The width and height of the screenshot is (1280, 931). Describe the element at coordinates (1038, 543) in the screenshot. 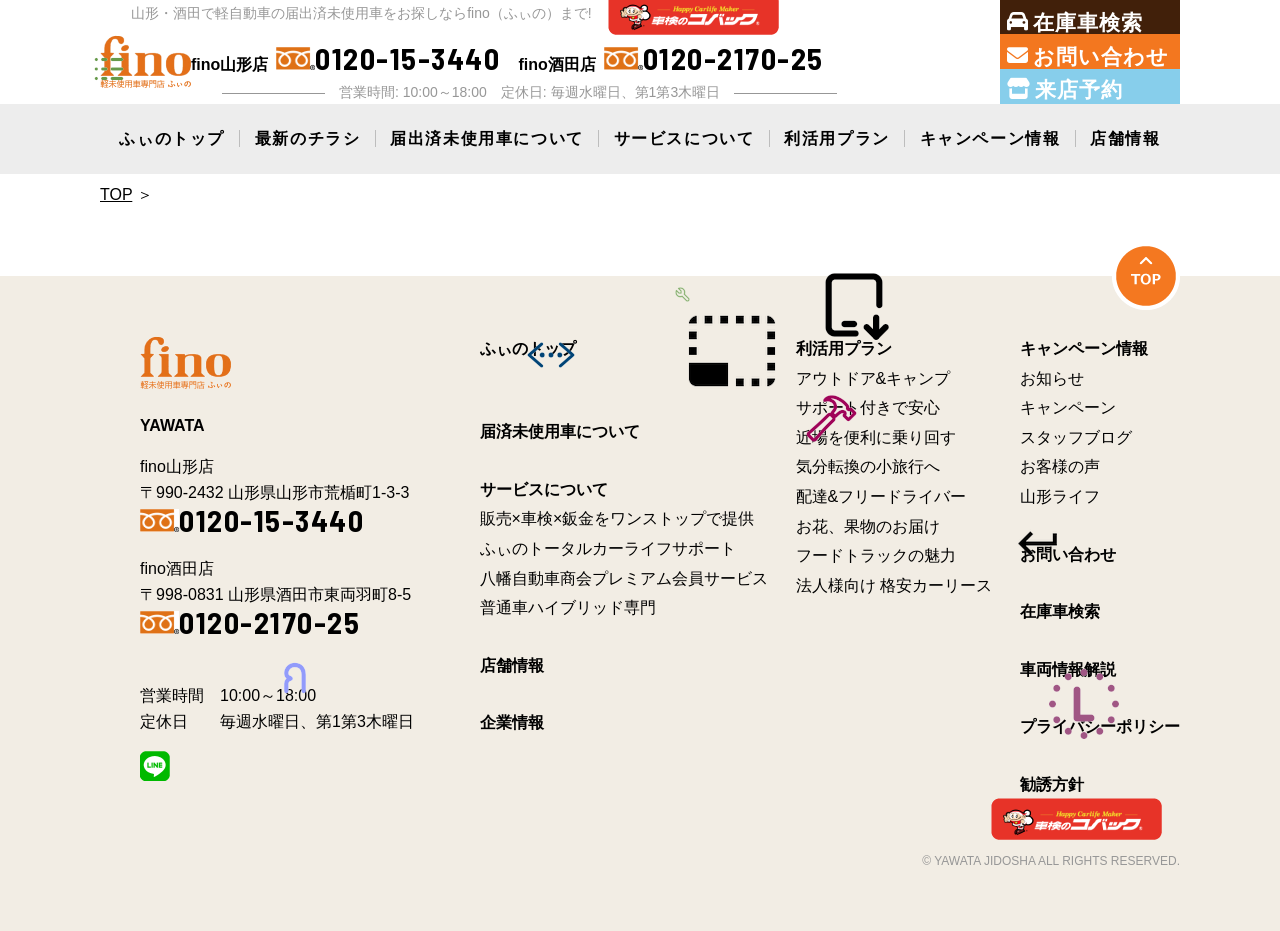

I see `submit or confirm text input` at that location.